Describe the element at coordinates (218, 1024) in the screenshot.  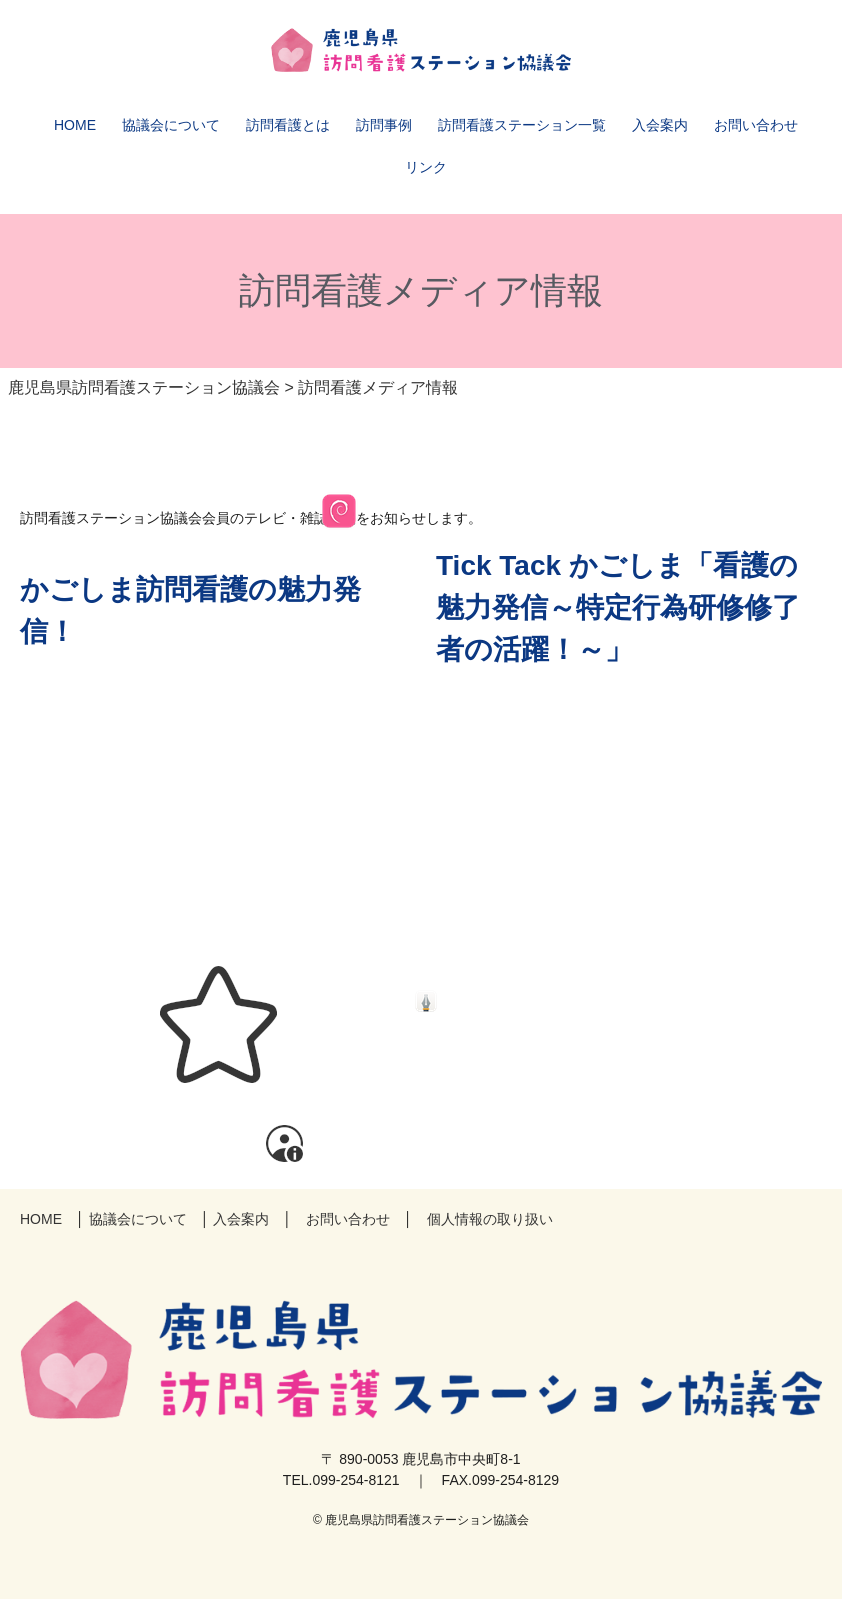
I see `access your favorites` at that location.